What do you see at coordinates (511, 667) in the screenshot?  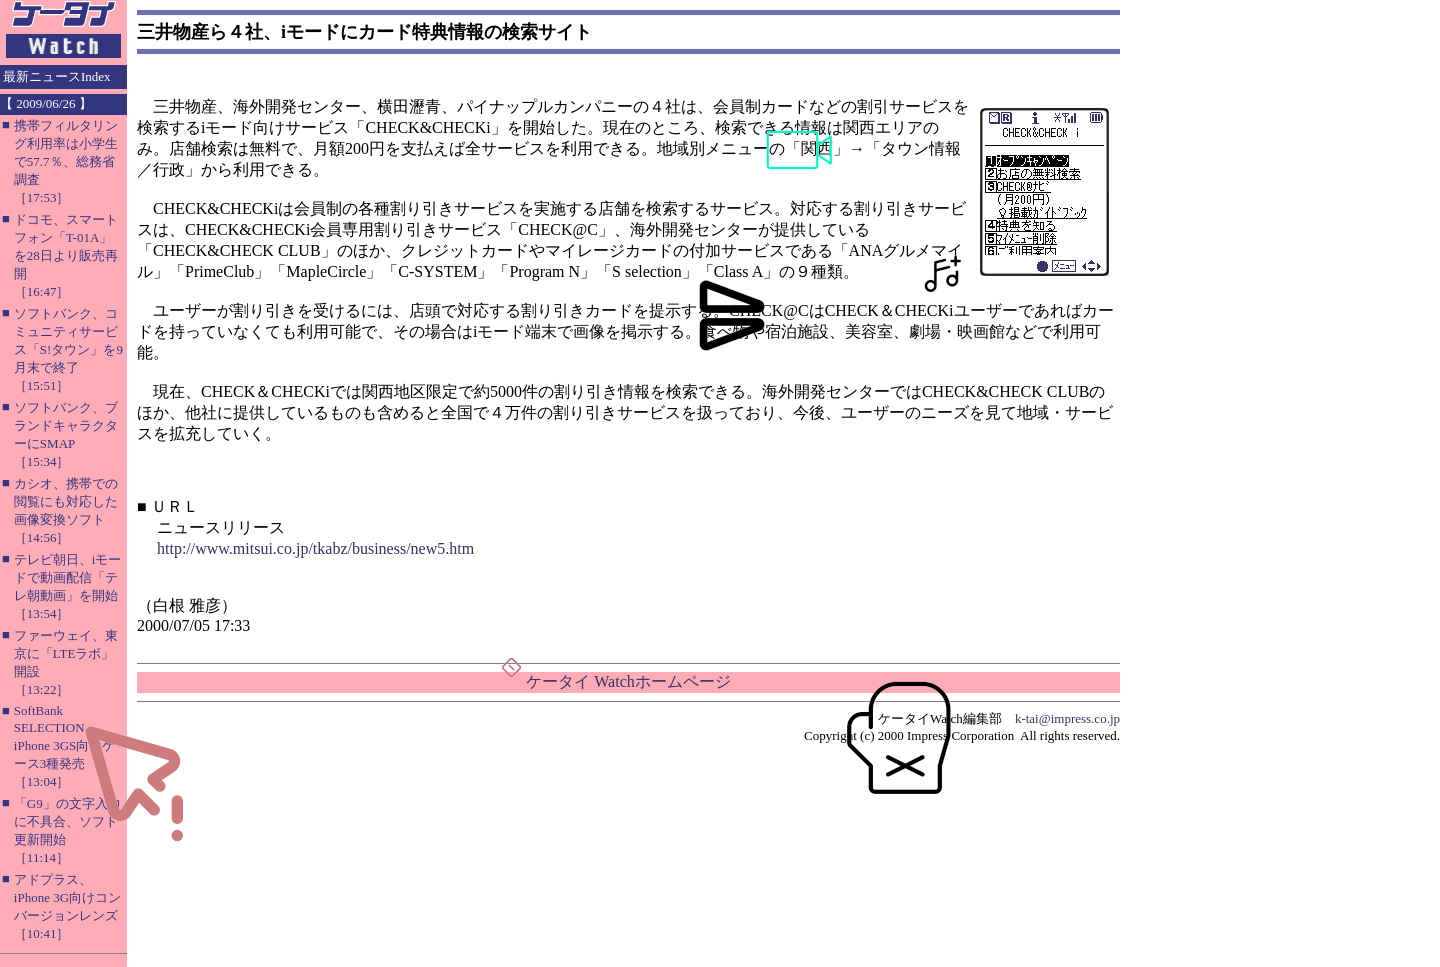 I see `indicates a blocked or forbidden action` at bounding box center [511, 667].